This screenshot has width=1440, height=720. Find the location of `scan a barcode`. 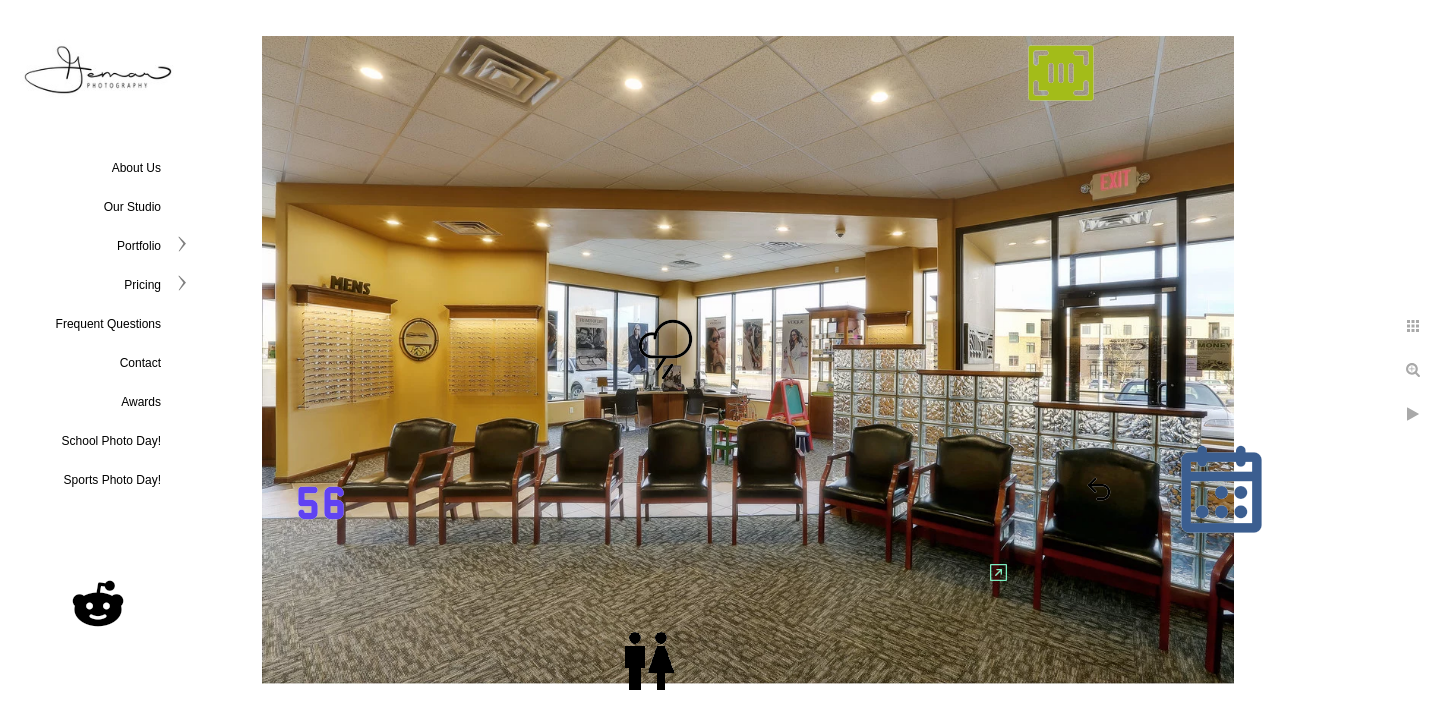

scan a barcode is located at coordinates (1061, 73).